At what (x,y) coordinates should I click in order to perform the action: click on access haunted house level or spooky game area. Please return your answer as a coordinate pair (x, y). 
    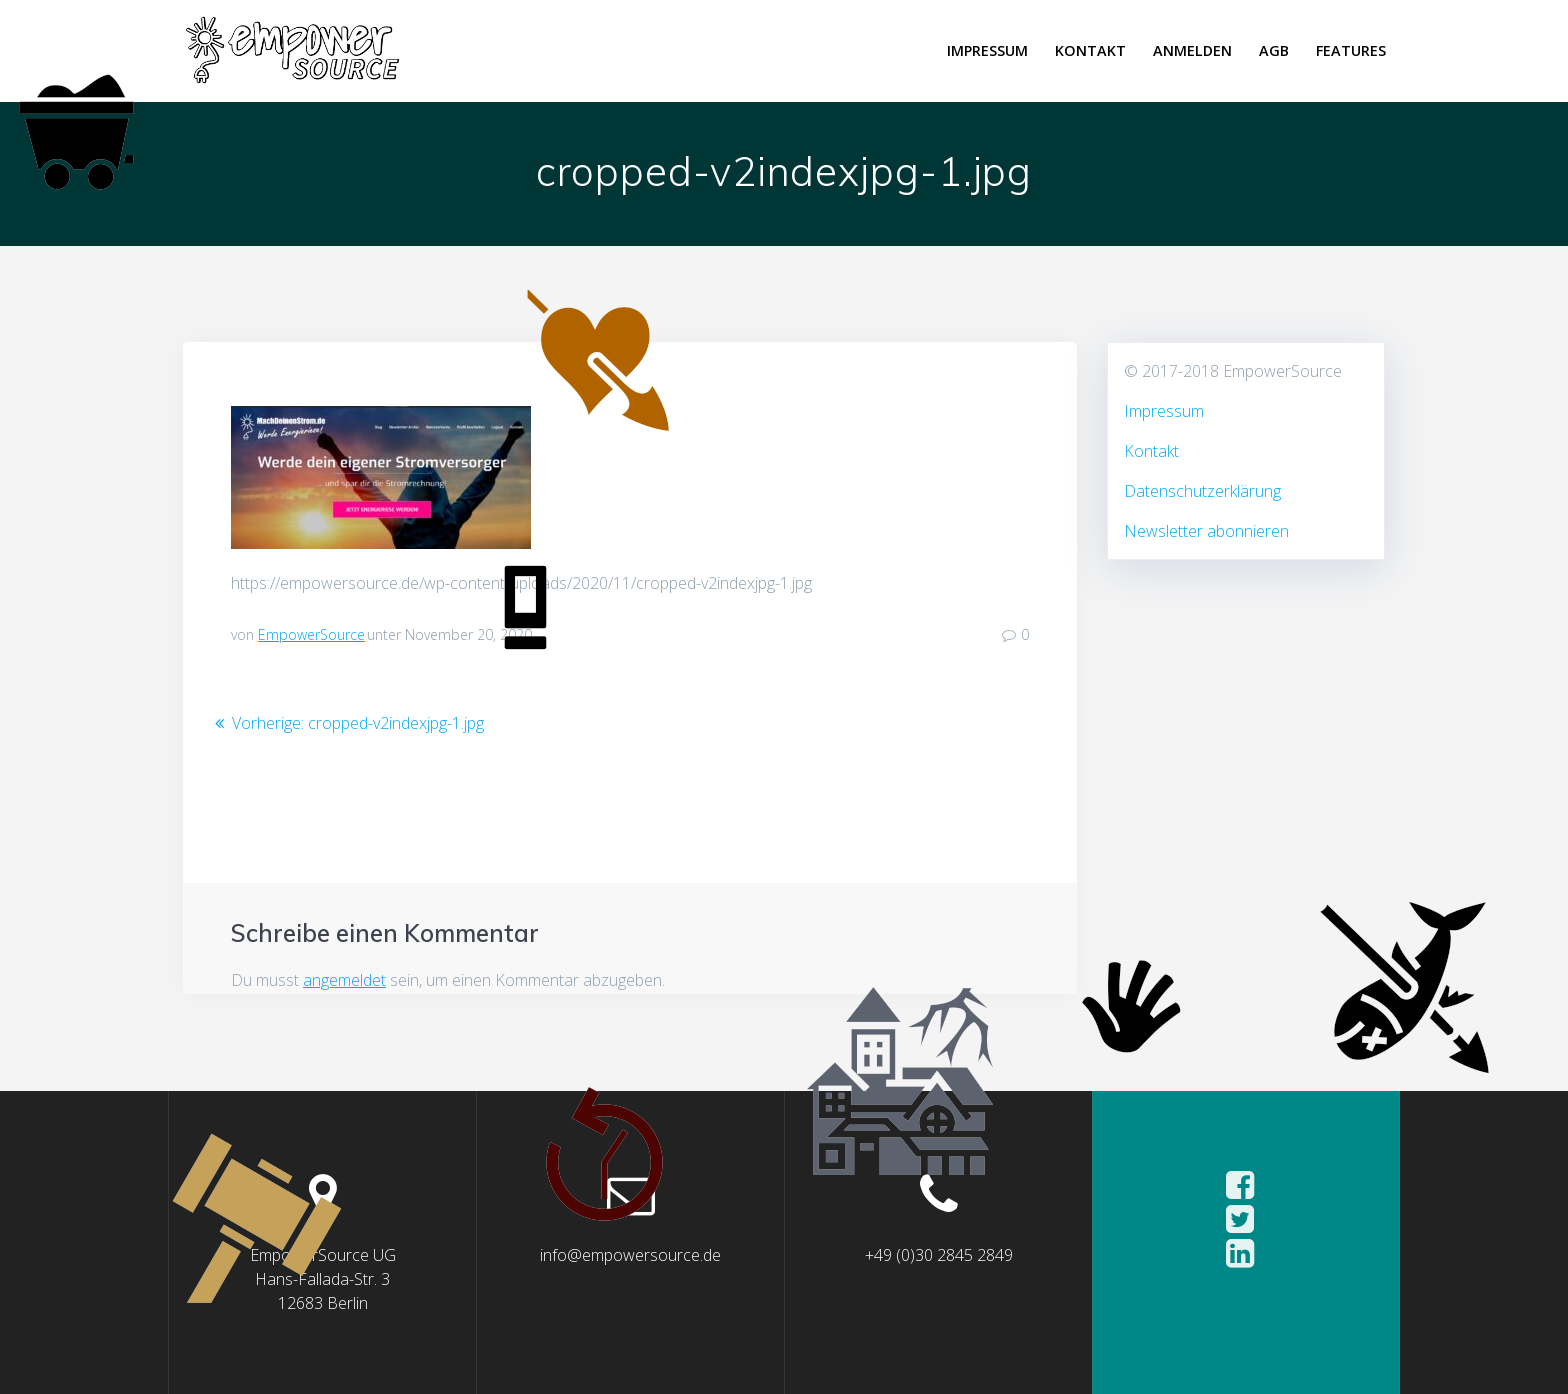
    Looking at the image, I should click on (900, 1081).